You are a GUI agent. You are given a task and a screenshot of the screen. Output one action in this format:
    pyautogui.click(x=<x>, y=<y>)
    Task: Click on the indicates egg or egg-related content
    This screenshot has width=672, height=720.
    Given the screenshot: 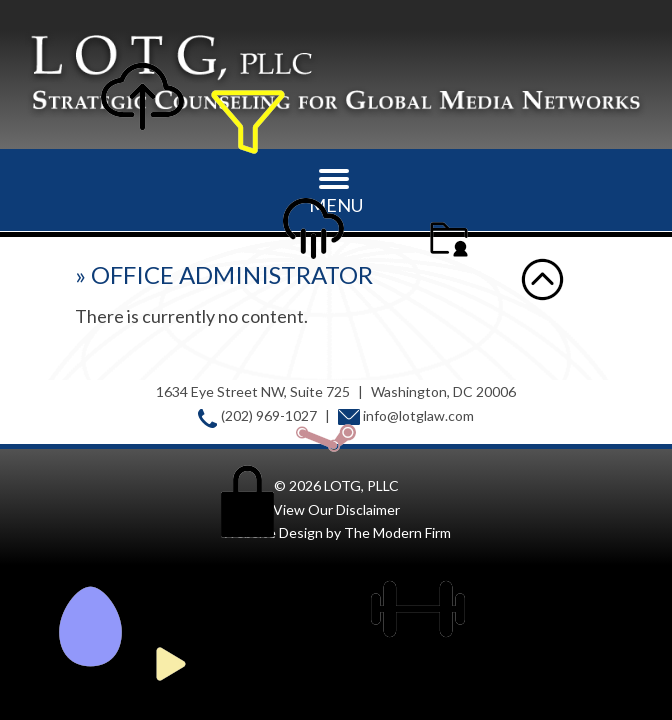 What is the action you would take?
    pyautogui.click(x=90, y=626)
    